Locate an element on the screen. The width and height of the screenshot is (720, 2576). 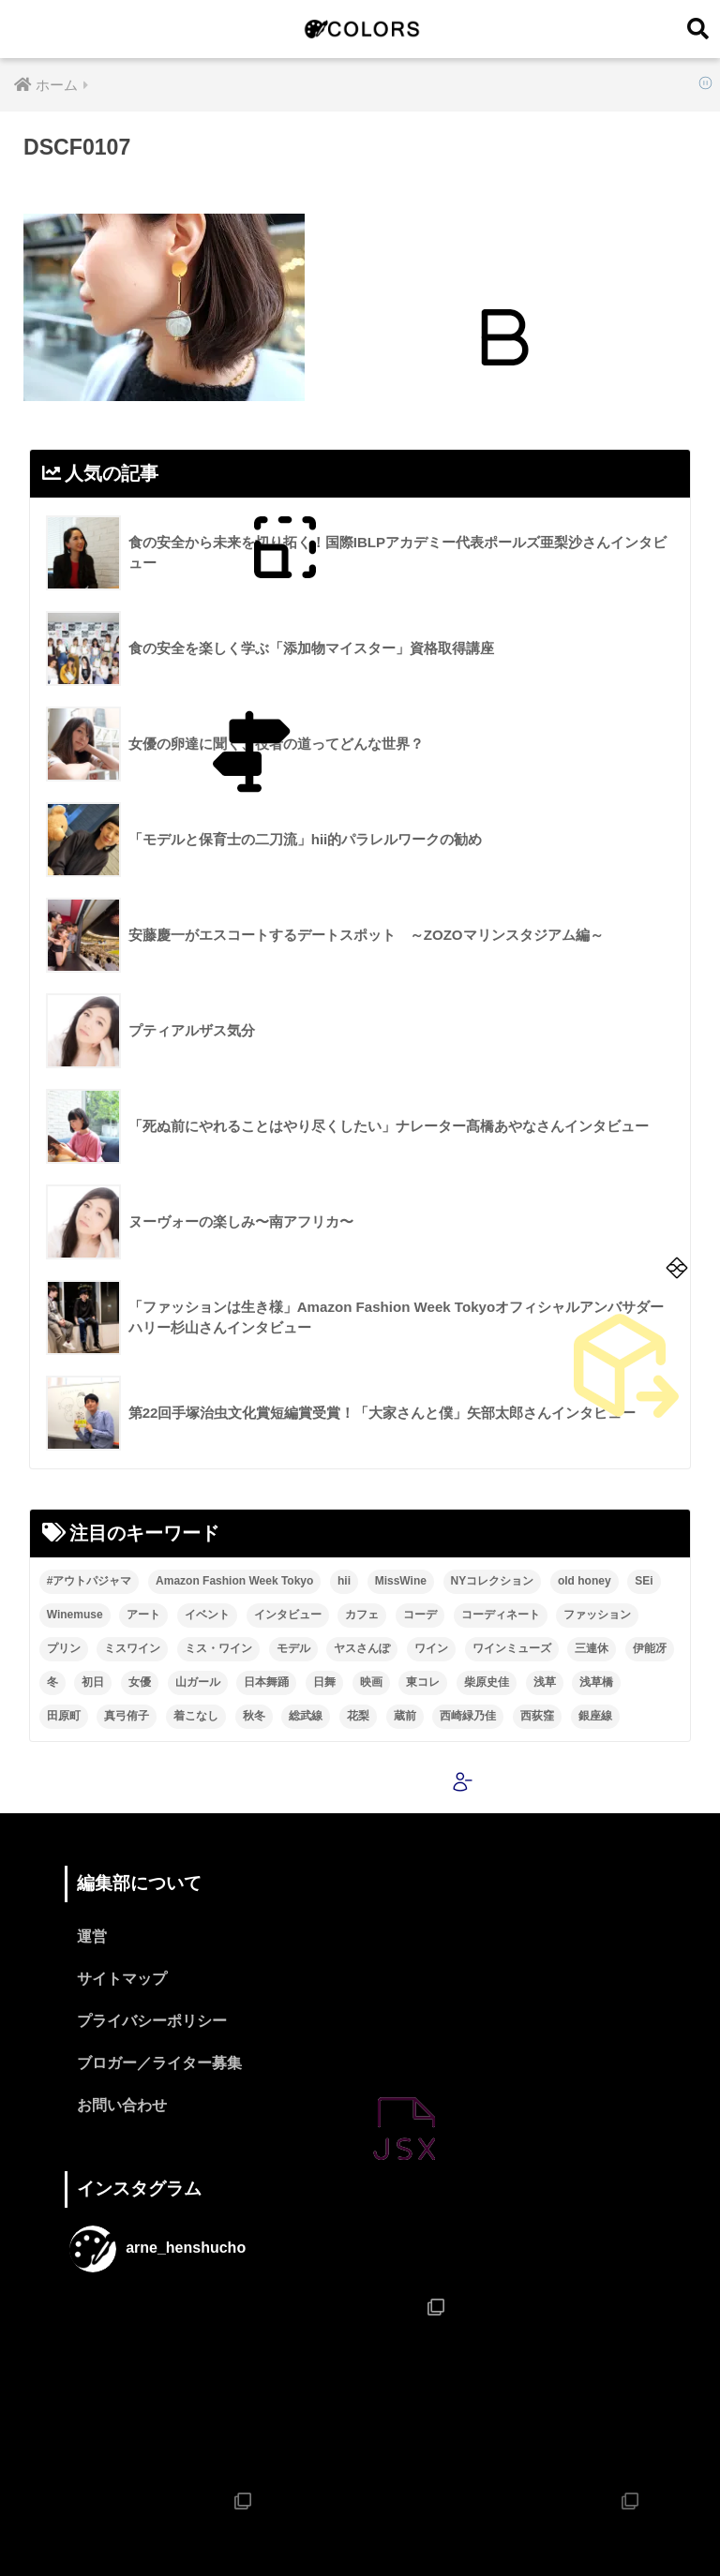
pause media playback is located at coordinates (705, 82).